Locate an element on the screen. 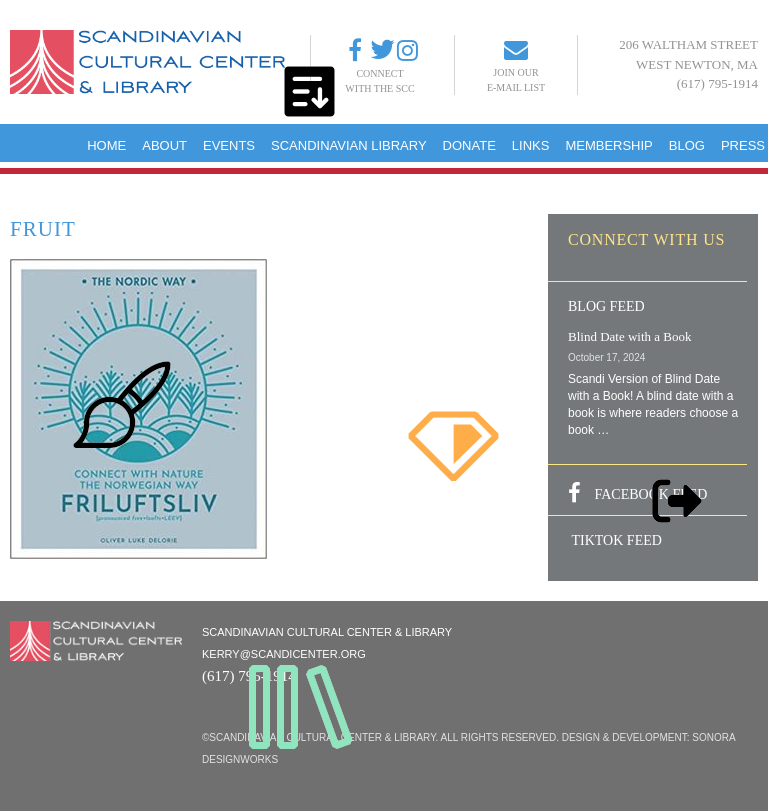 Image resolution: width=768 pixels, height=811 pixels. ruby programming language file type indicator is located at coordinates (453, 443).